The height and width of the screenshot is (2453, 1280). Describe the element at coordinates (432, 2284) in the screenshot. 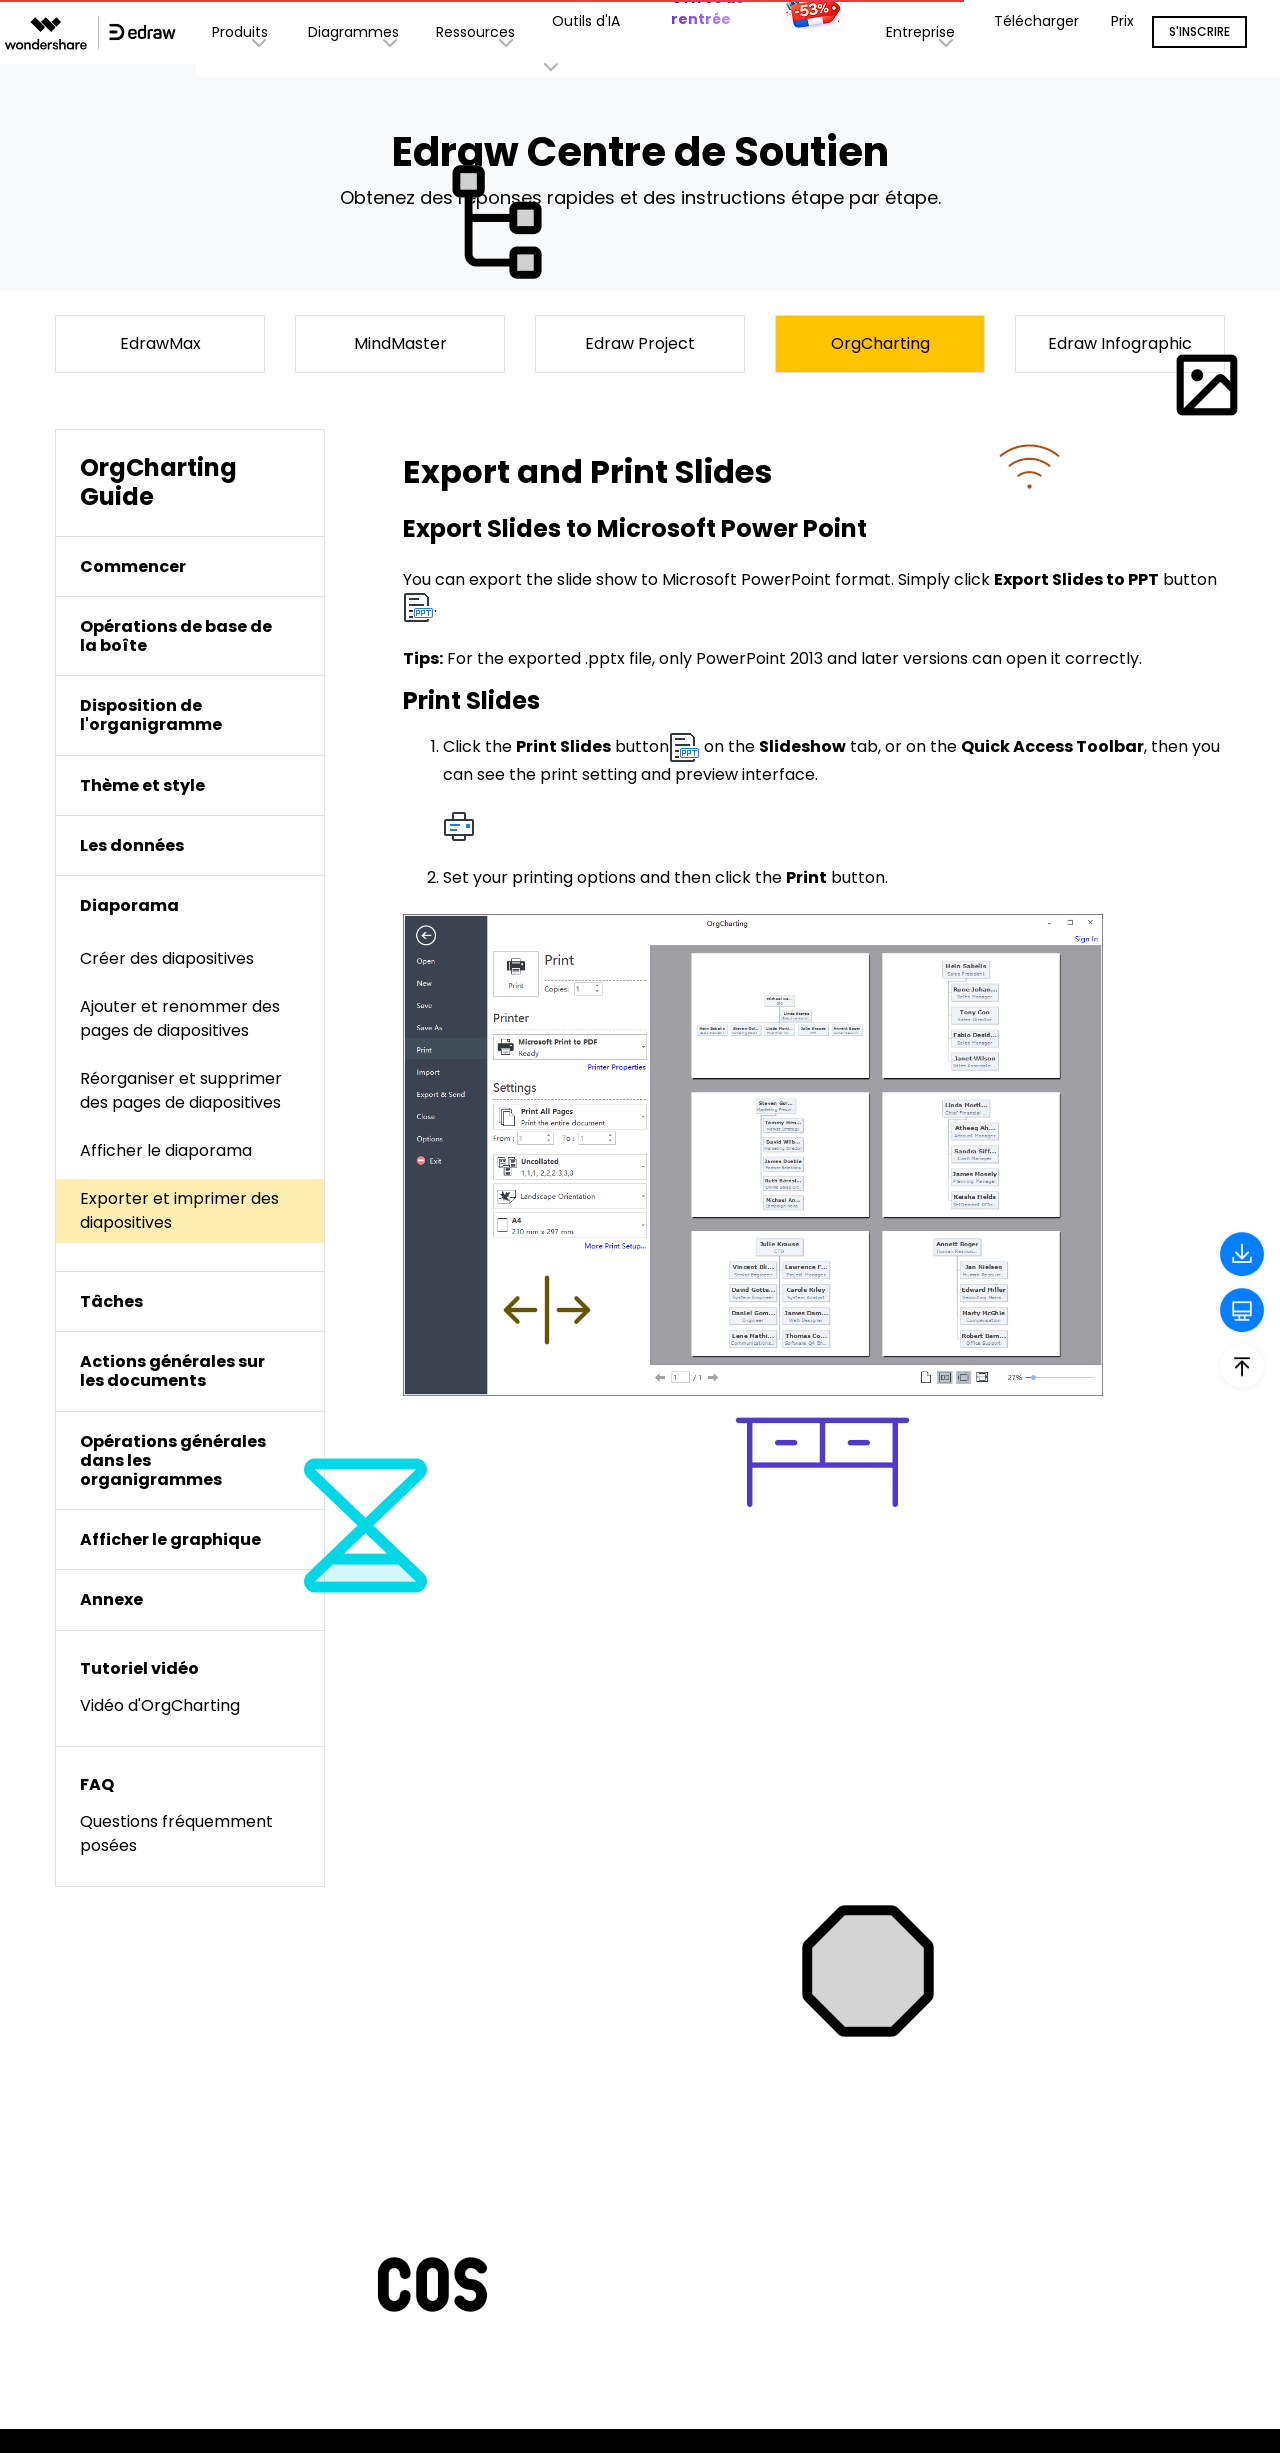

I see `access cosine function in calculator` at that location.